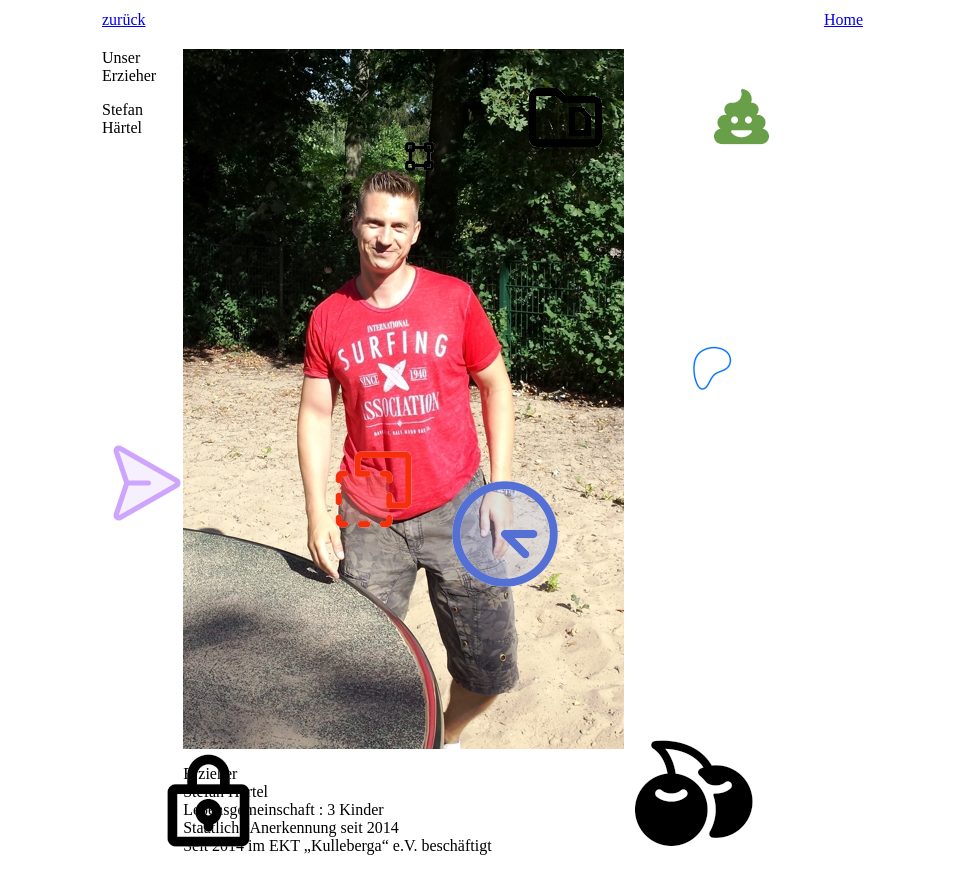  Describe the element at coordinates (691, 793) in the screenshot. I see `indicates fruit or food category` at that location.